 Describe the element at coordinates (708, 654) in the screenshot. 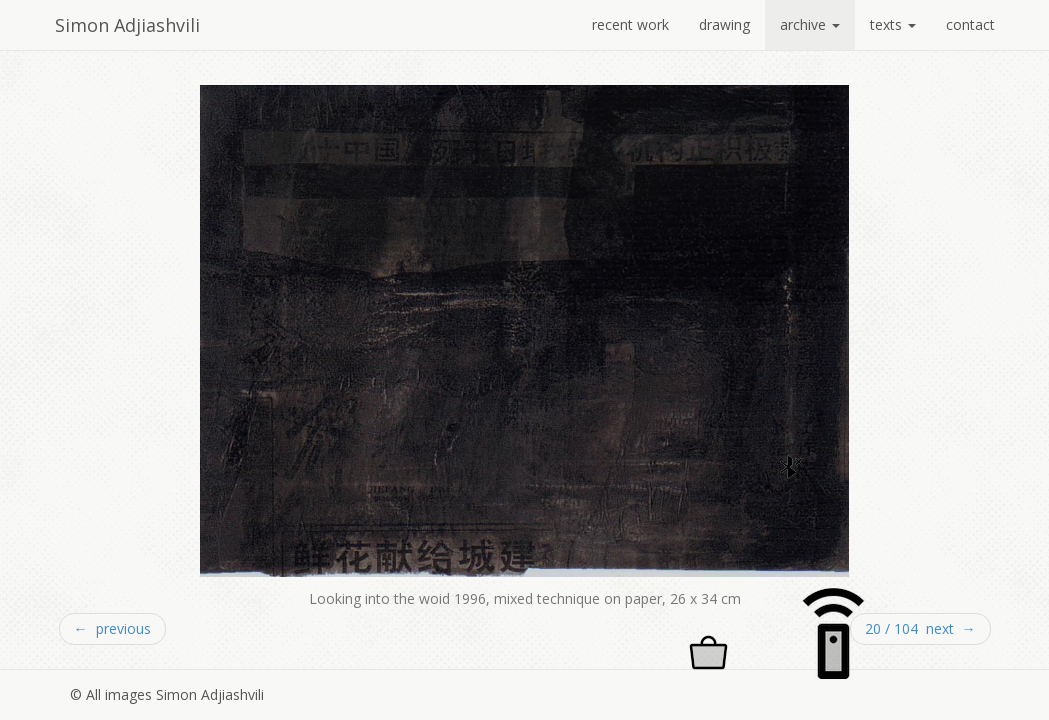

I see `view your shopping bag` at that location.